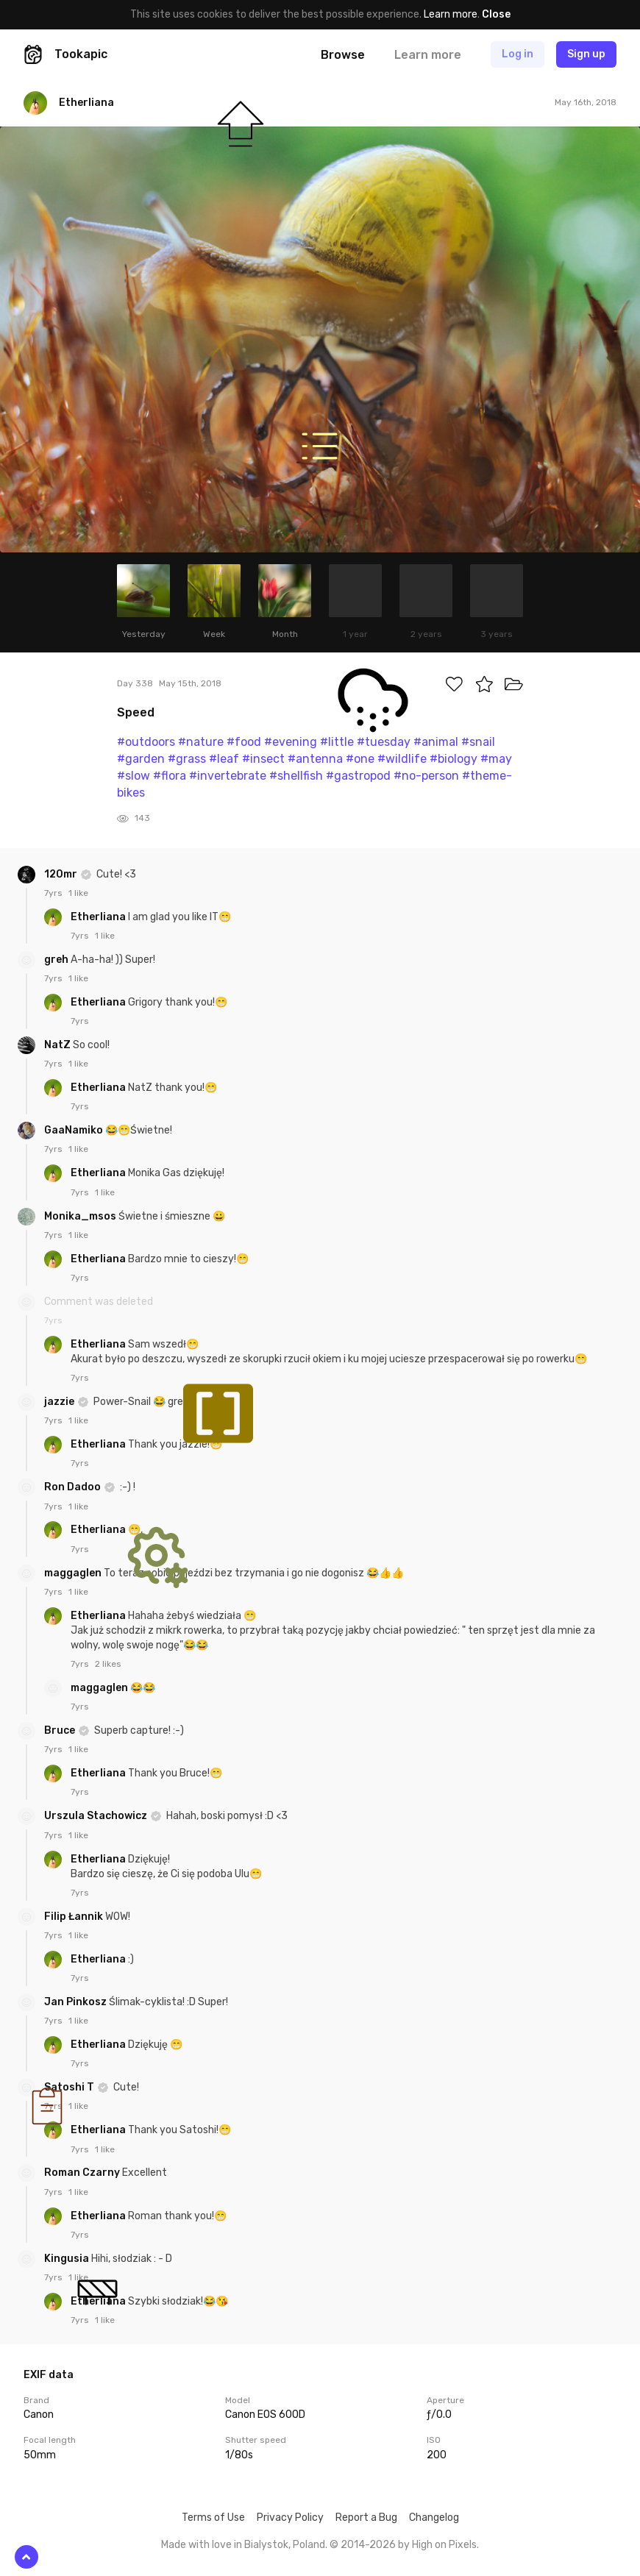 This screenshot has width=640, height=2576. What do you see at coordinates (97, 2291) in the screenshot?
I see `indicates a blocked or restricted area` at bounding box center [97, 2291].